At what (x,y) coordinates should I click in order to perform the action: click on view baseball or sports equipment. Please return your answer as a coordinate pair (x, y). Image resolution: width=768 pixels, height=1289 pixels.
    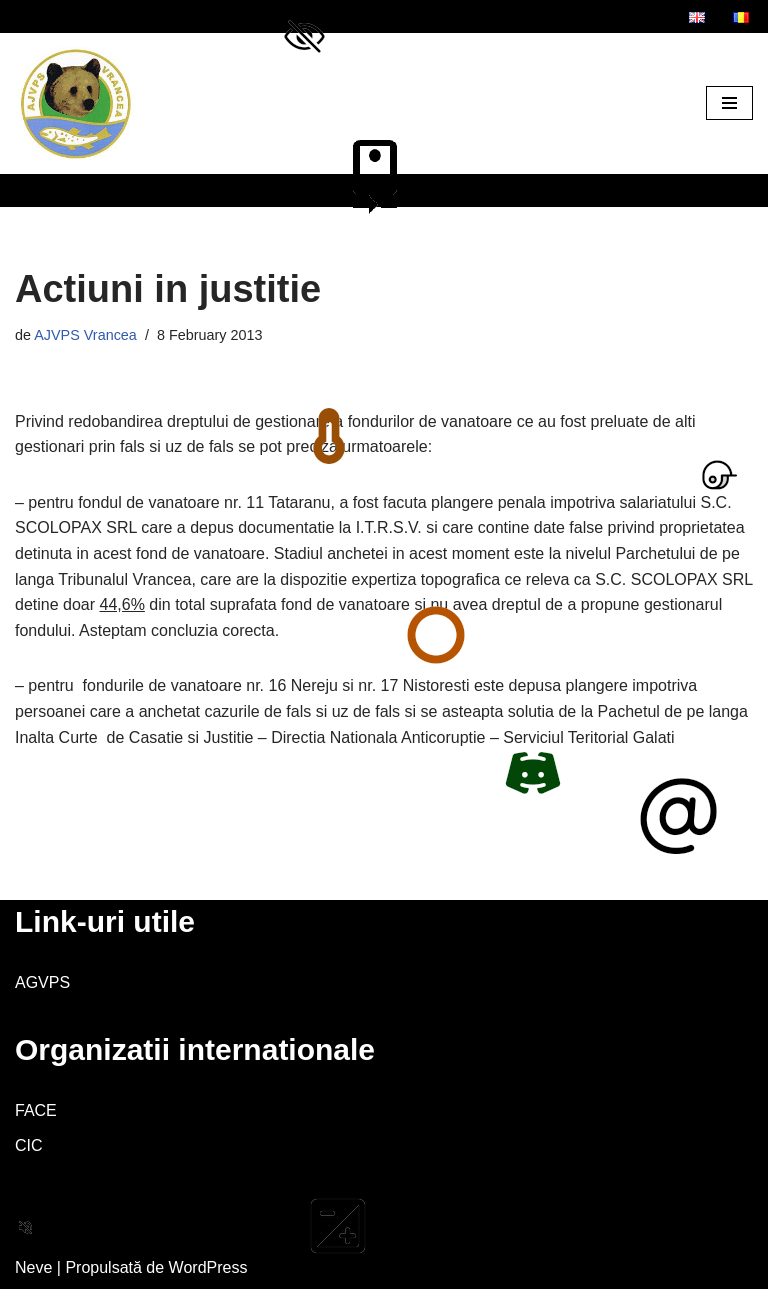
    Looking at the image, I should click on (718, 475).